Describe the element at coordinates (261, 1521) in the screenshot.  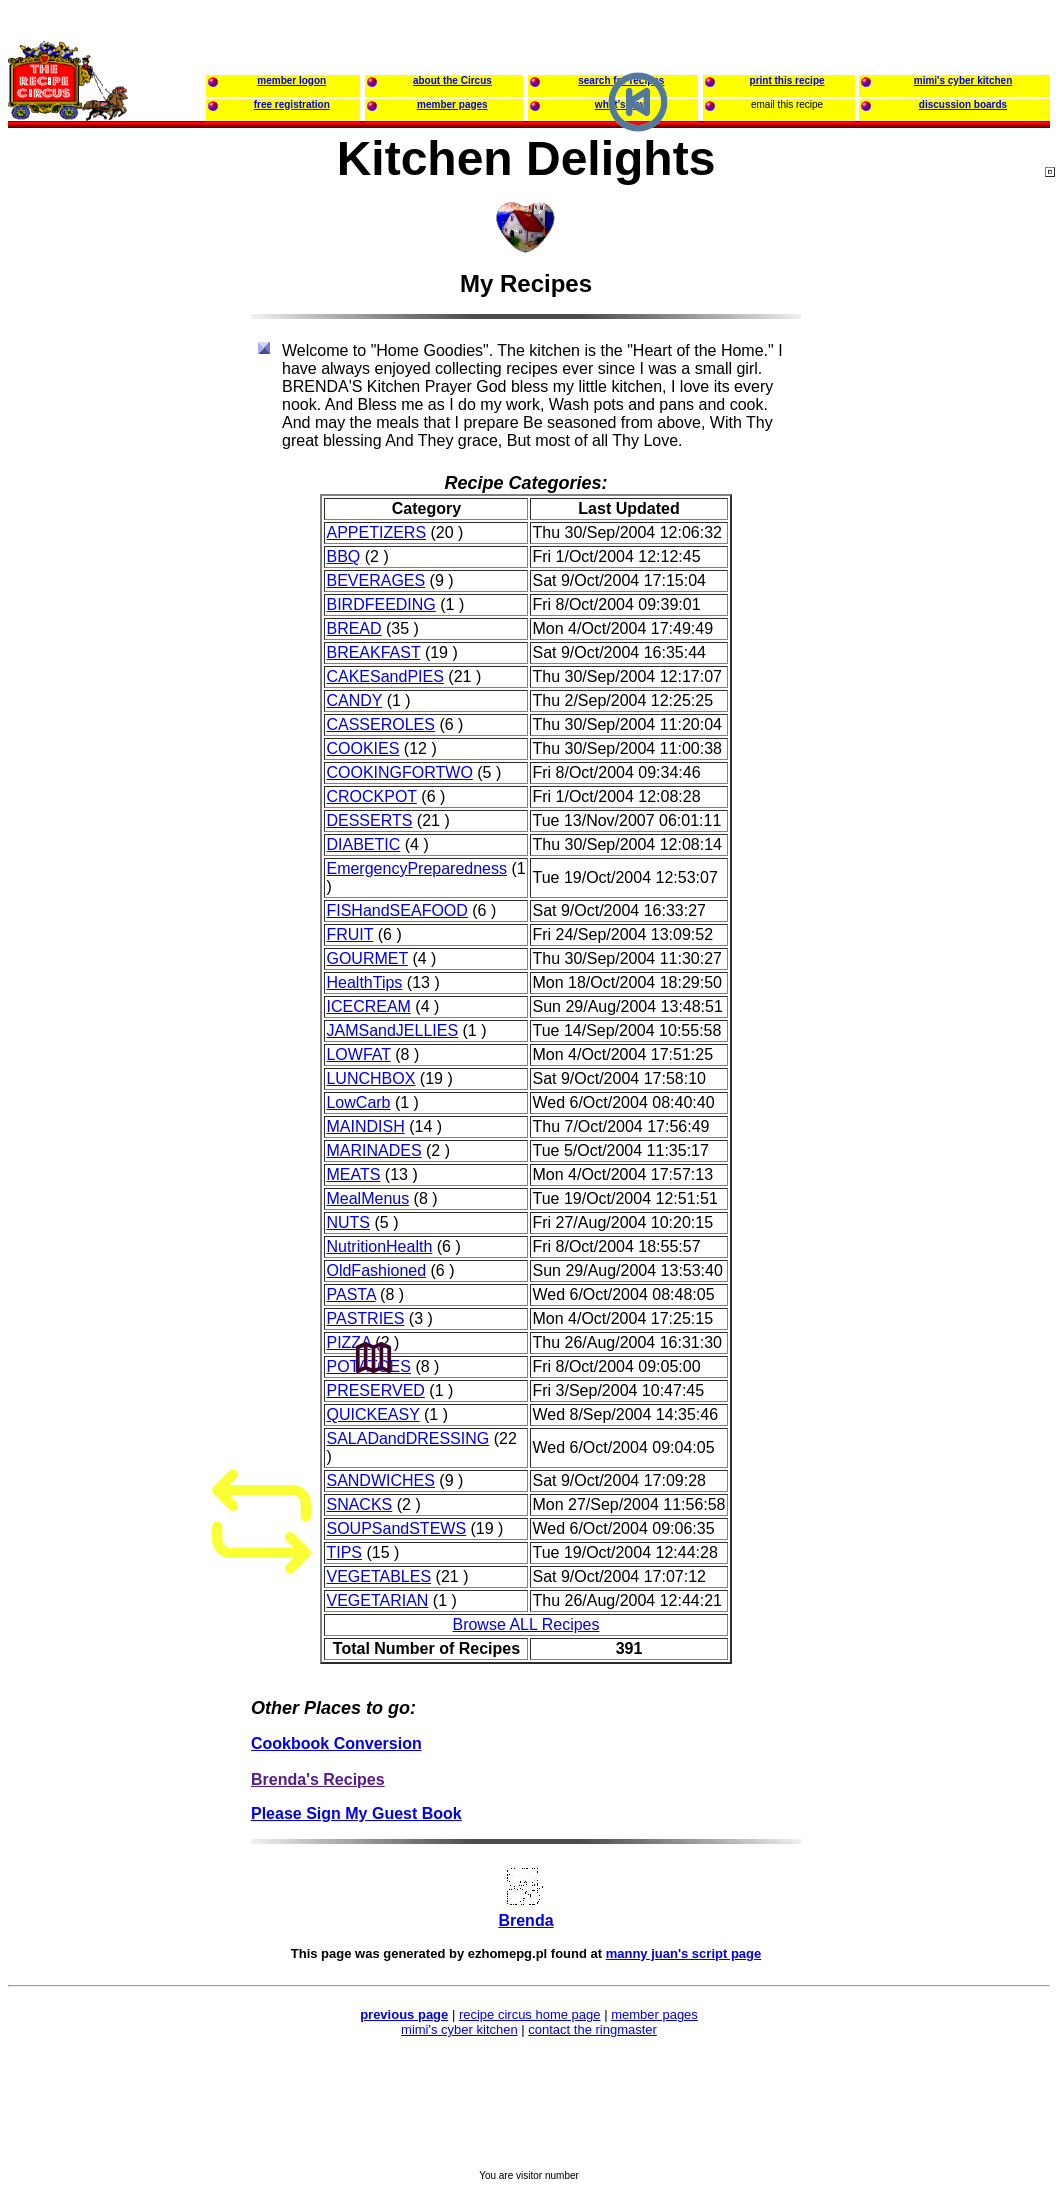
I see `toggle repeat or loop mode` at that location.